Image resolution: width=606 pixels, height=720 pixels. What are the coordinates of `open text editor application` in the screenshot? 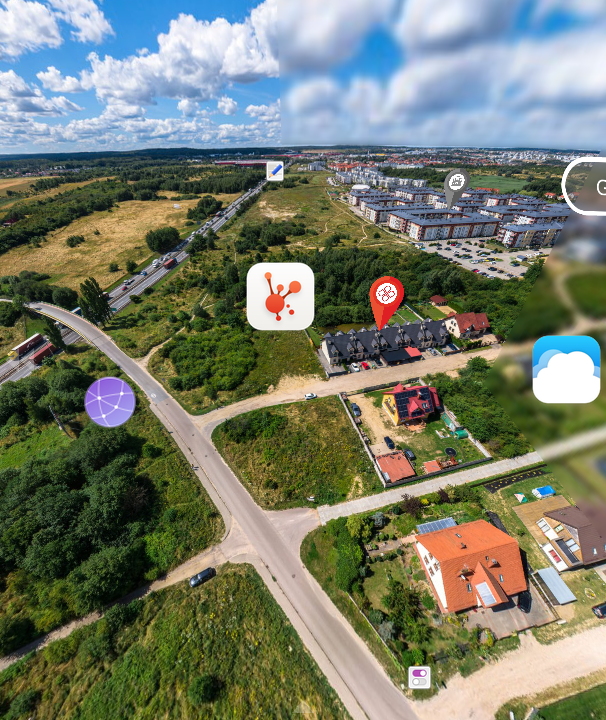 It's located at (275, 171).